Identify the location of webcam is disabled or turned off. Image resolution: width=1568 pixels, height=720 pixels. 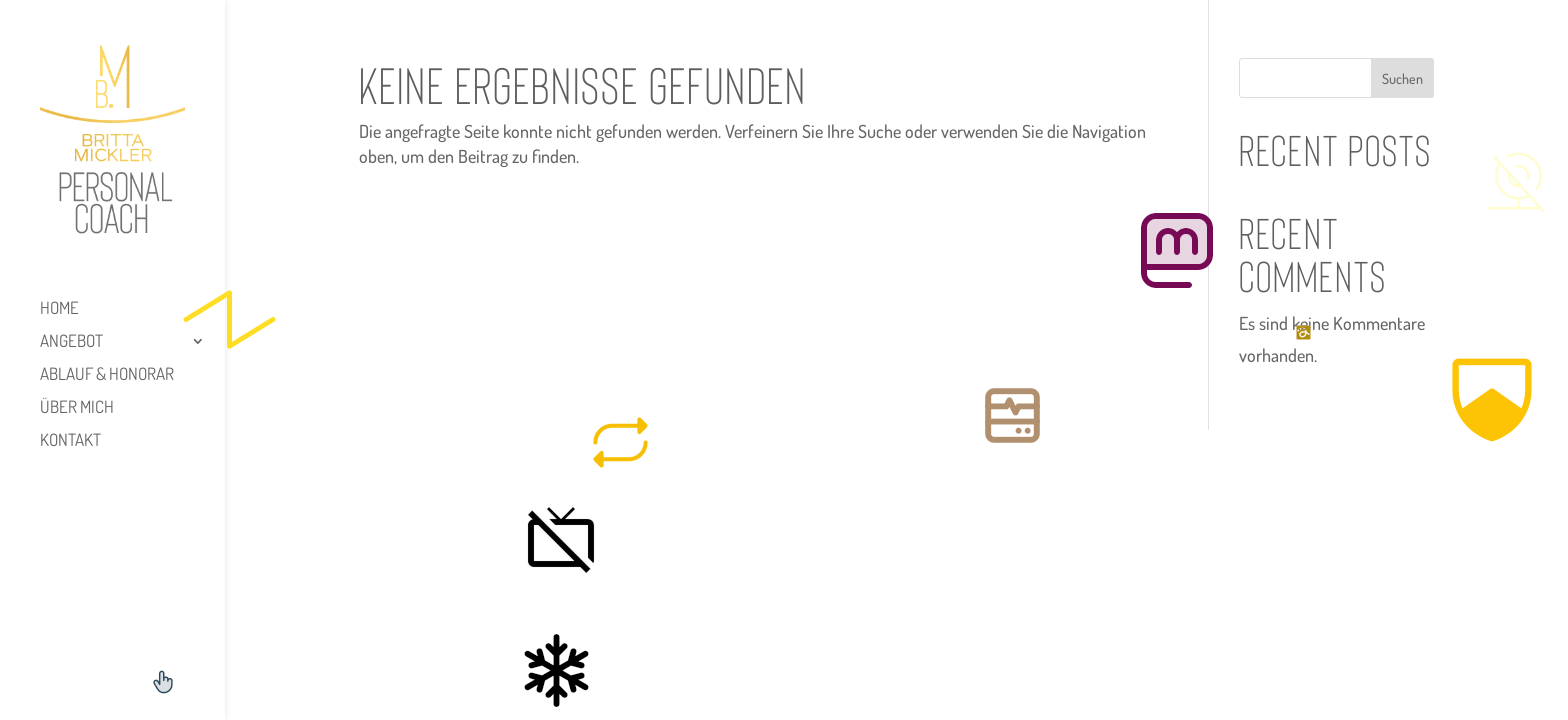
(1518, 183).